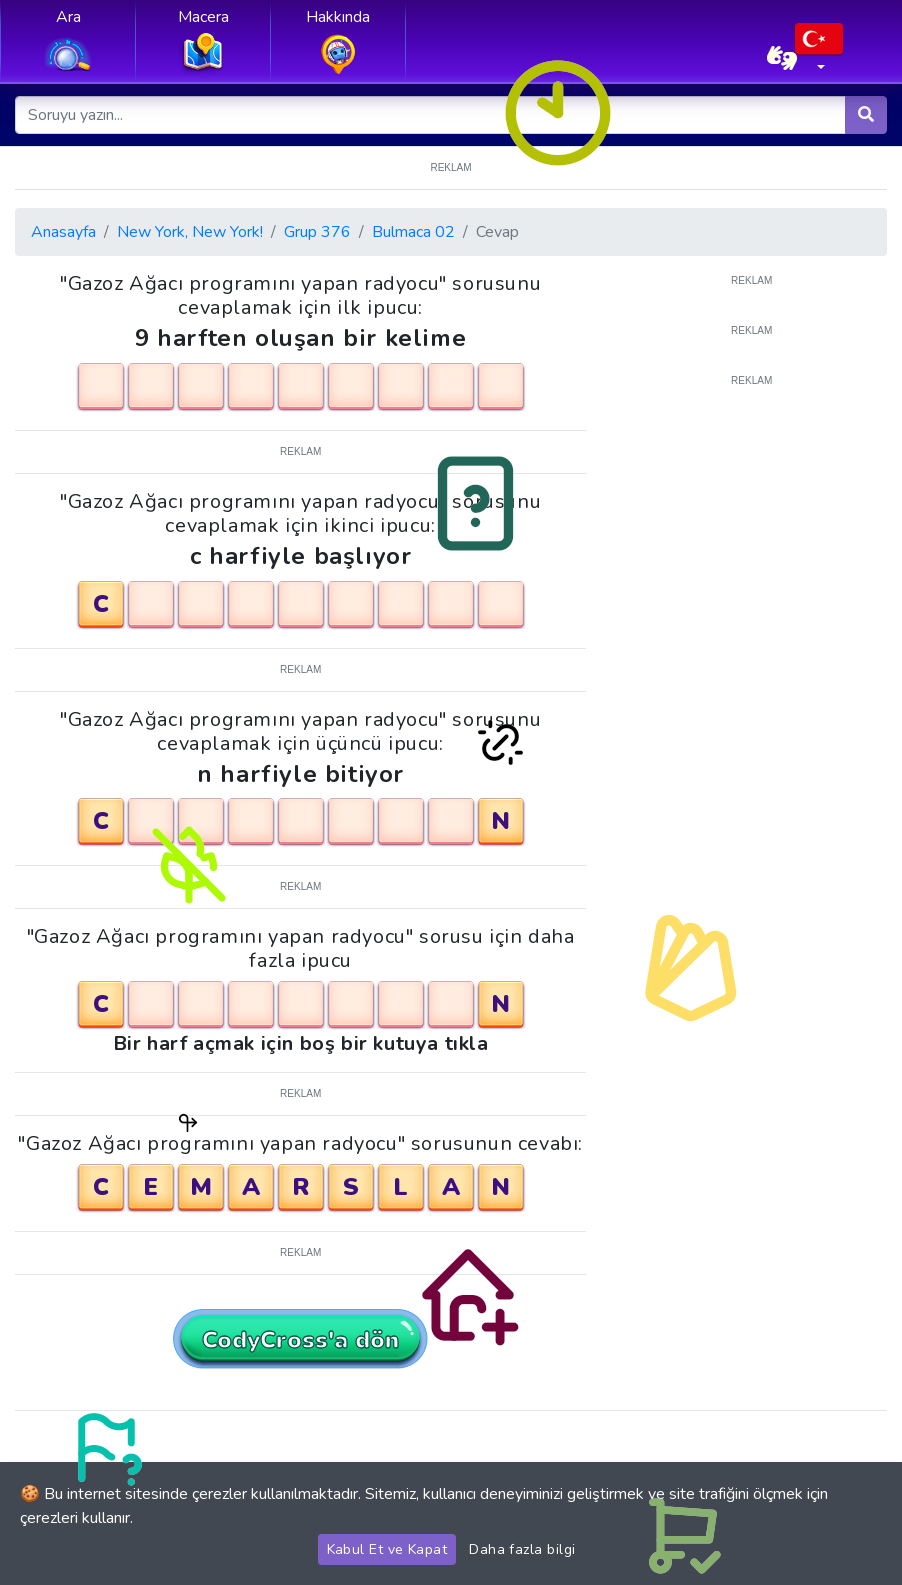 The image size is (902, 1585). I want to click on item successfully added to cart, so click(683, 1536).